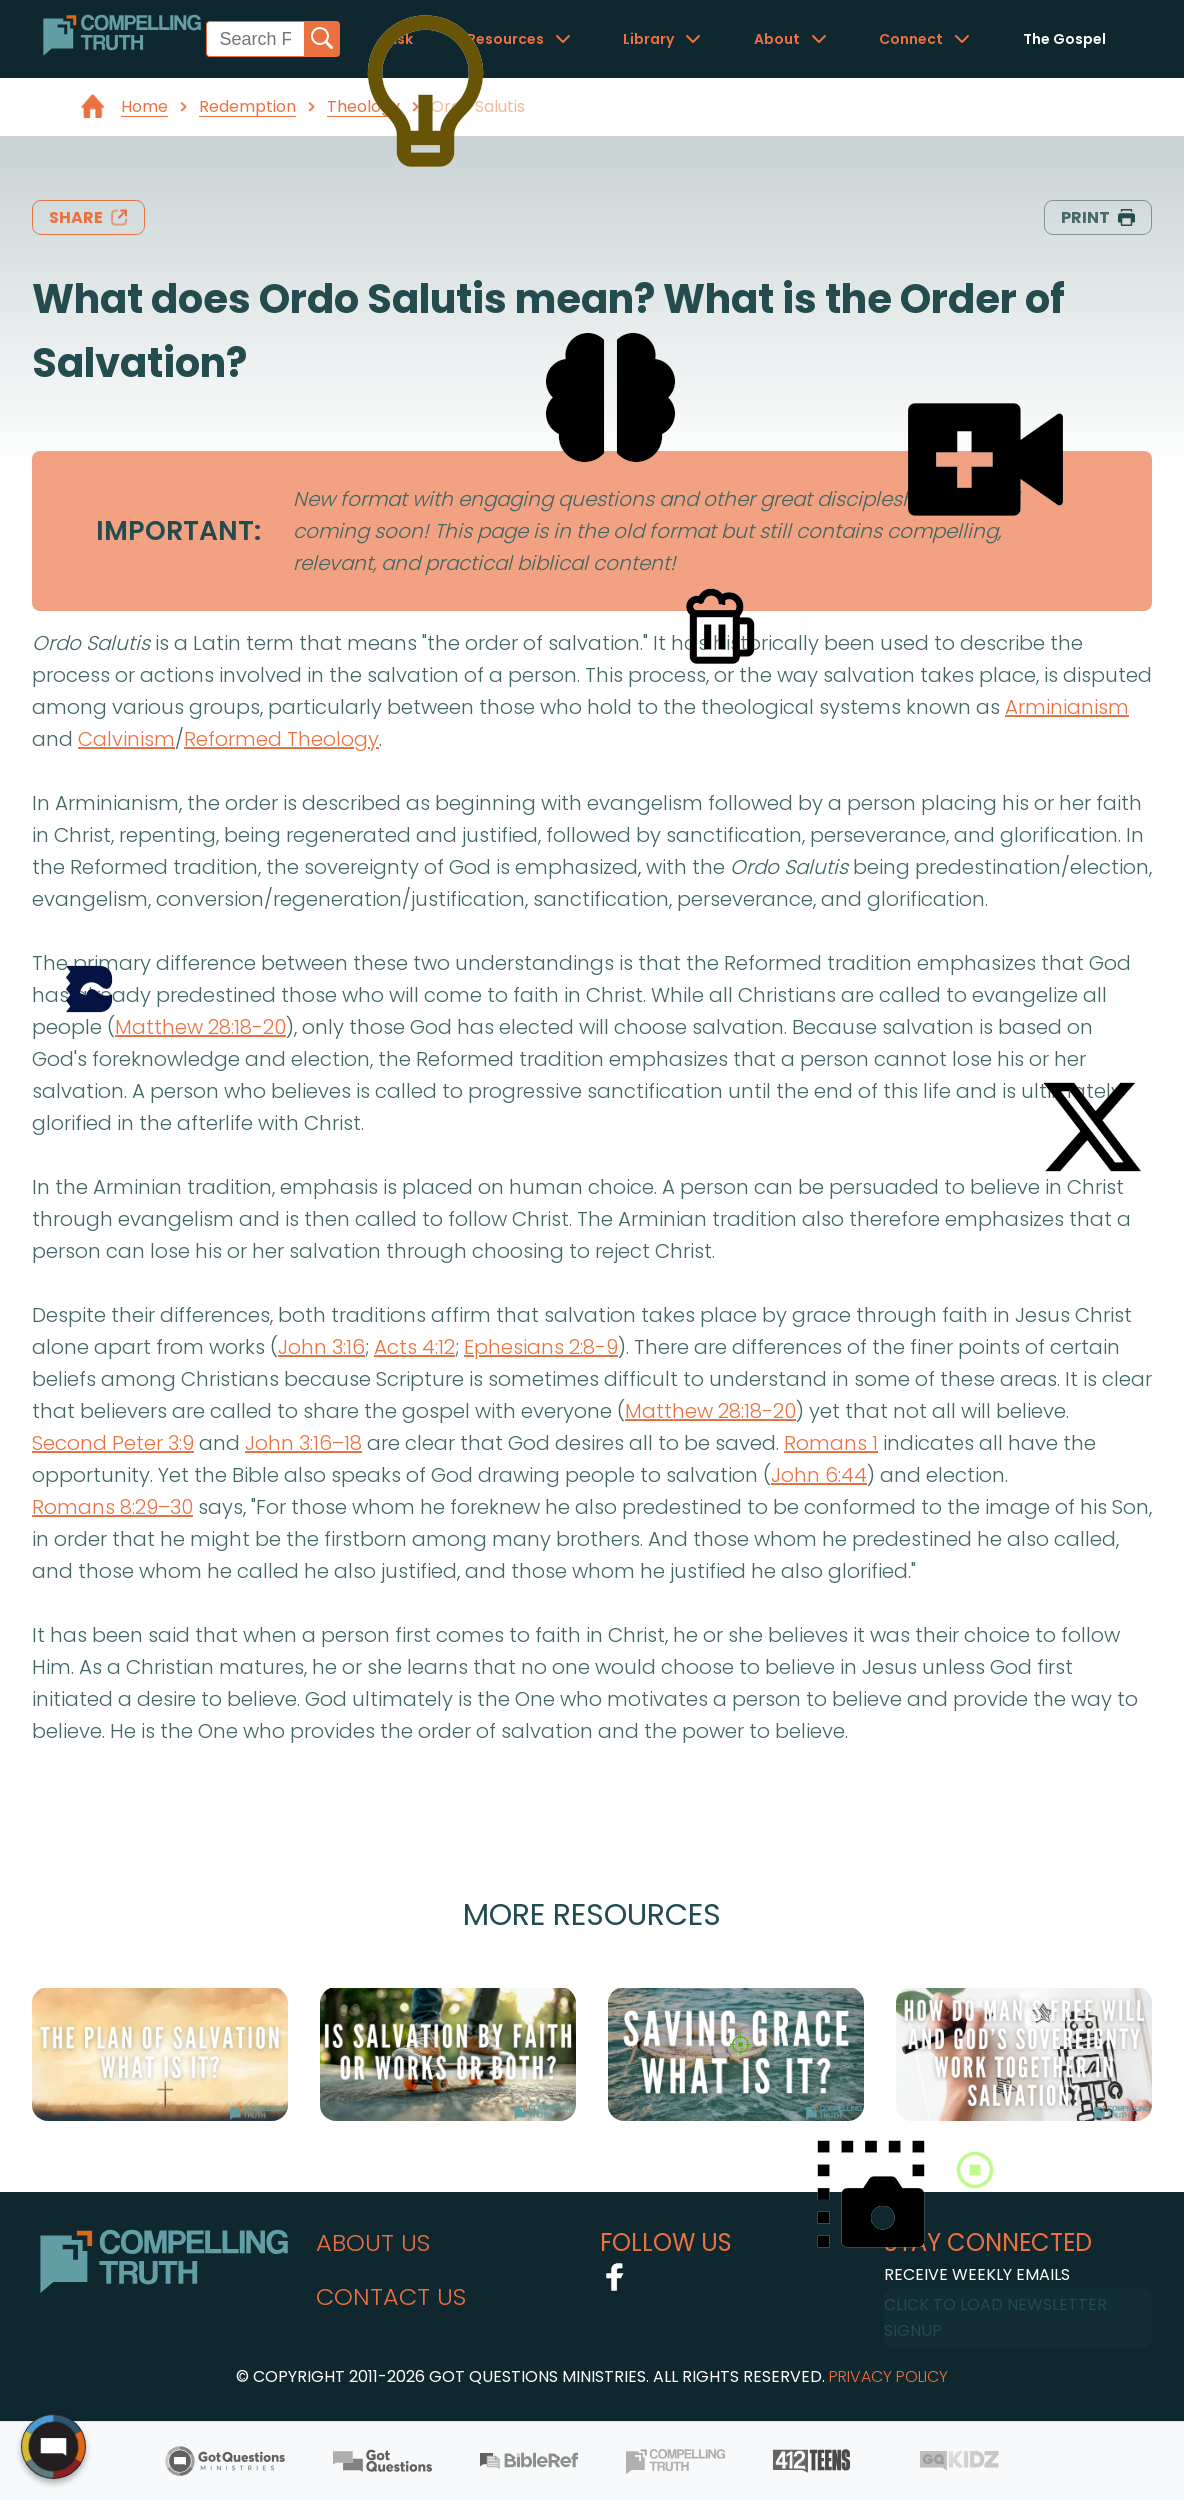 This screenshot has width=1184, height=2500. I want to click on Stubber app or service logo, so click(89, 989).